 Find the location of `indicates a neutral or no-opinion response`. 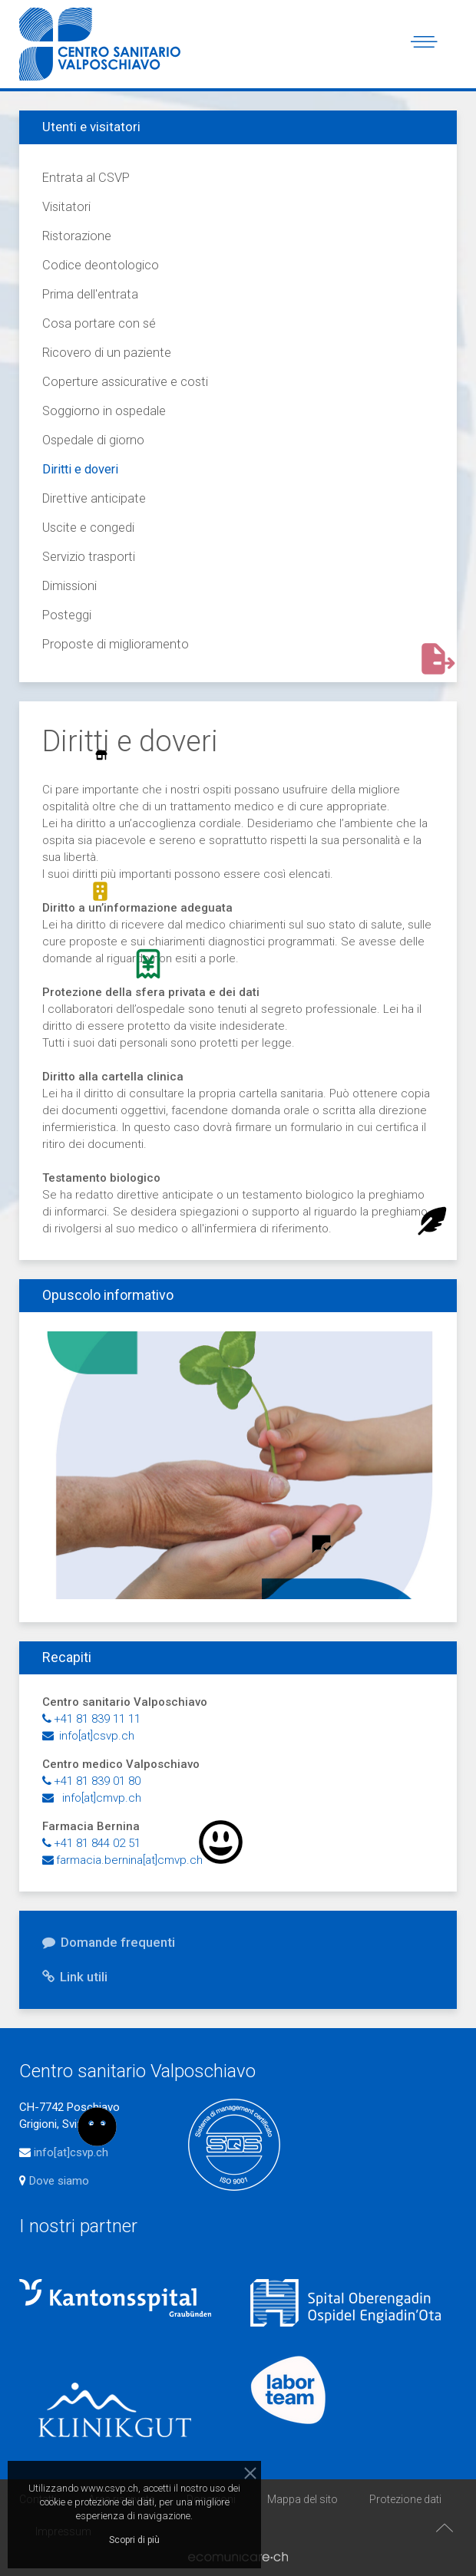

indicates a neutral or no-opinion response is located at coordinates (97, 2126).